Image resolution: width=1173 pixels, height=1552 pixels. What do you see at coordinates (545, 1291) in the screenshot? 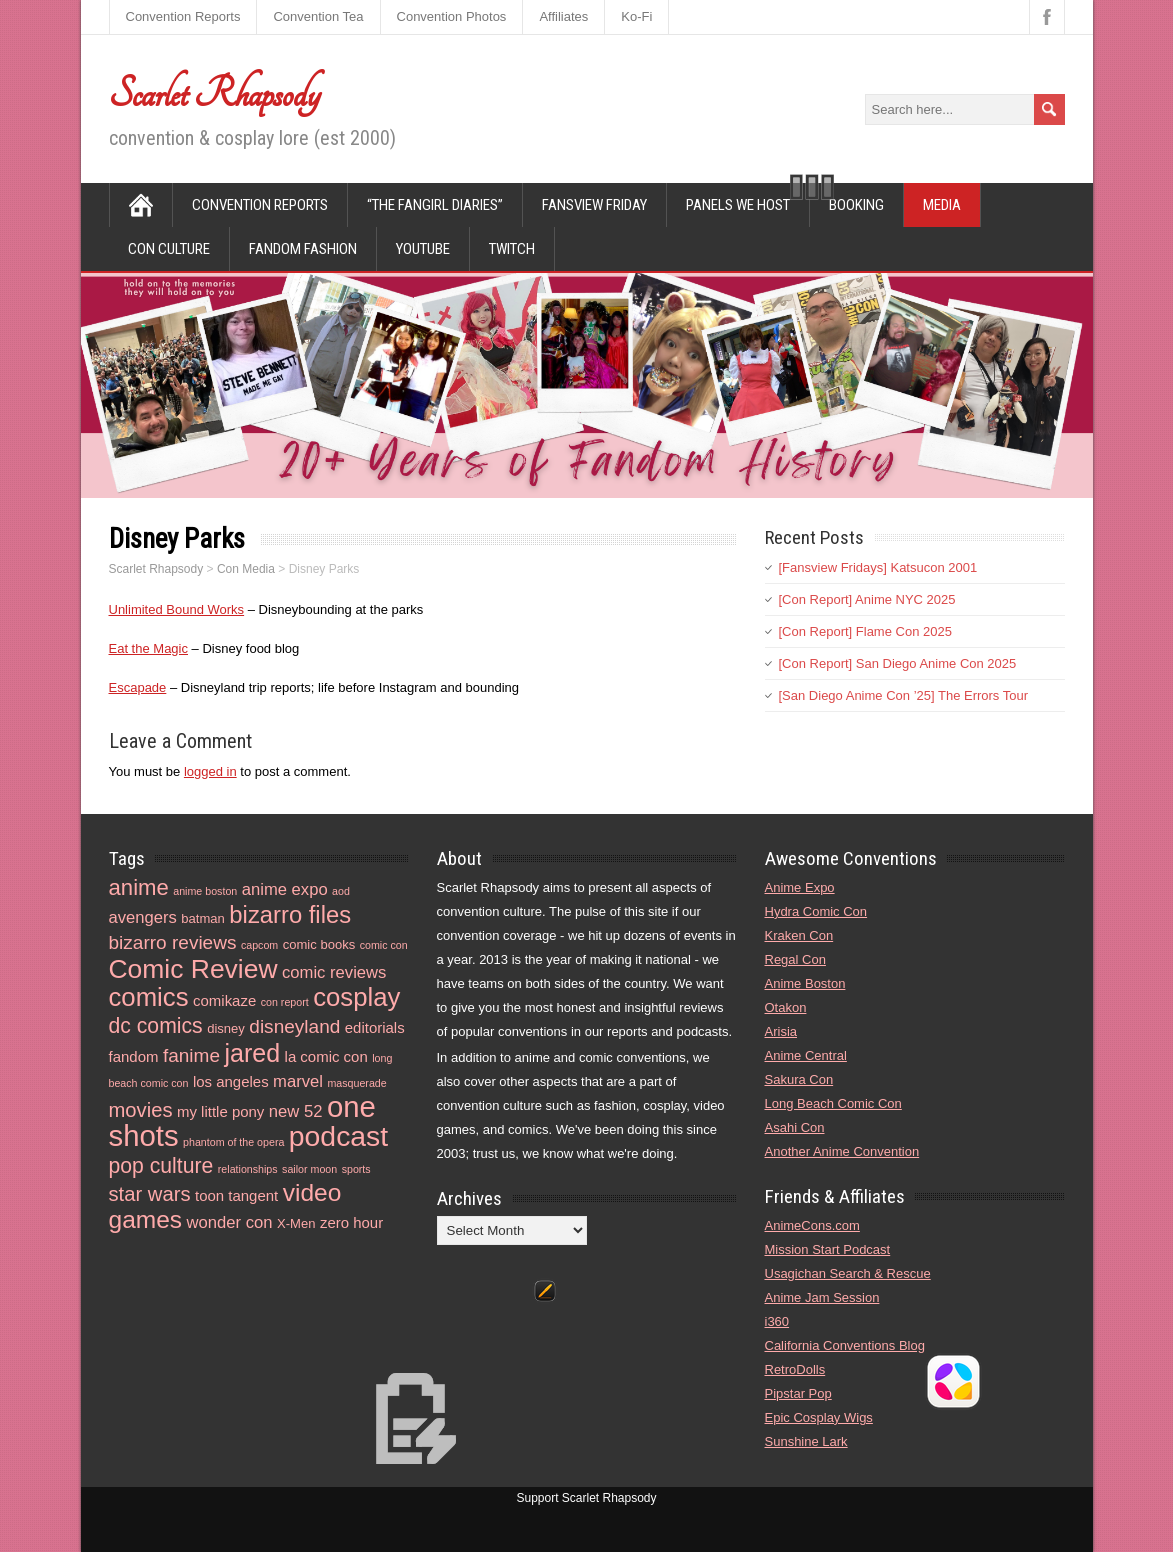
I see `open pages document editor` at bounding box center [545, 1291].